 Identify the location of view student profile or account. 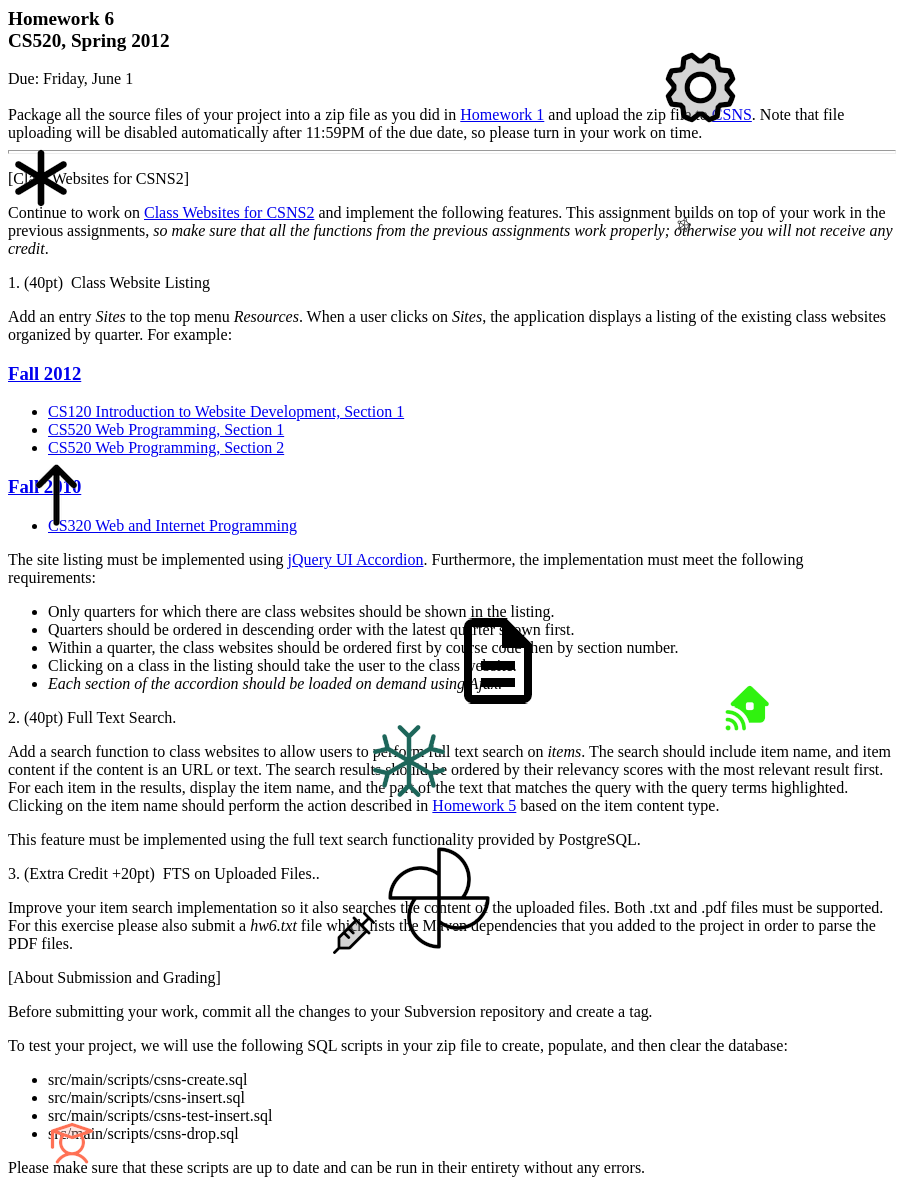
(72, 1144).